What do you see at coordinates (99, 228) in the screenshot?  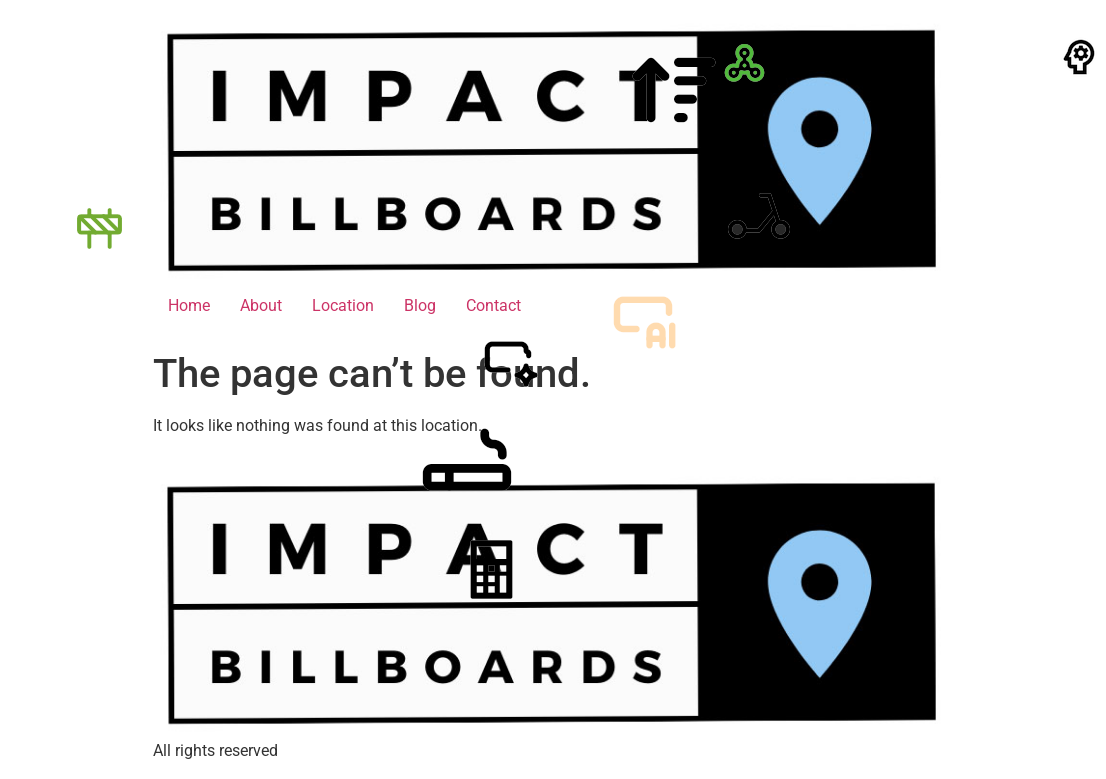 I see `indicates a page or feature under construction` at bounding box center [99, 228].